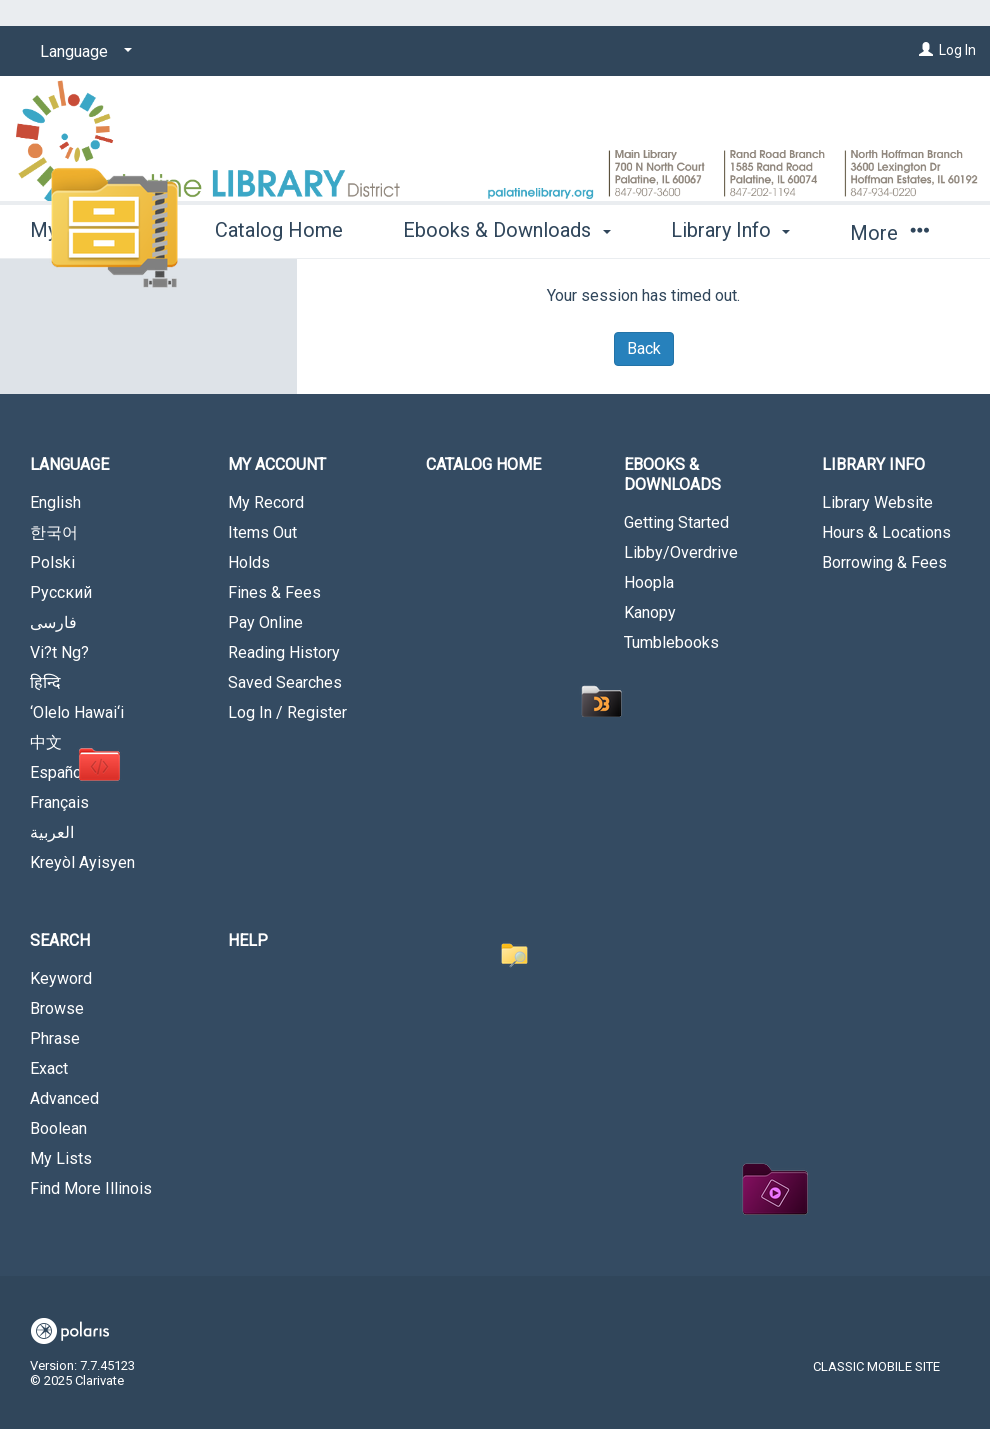 This screenshot has width=990, height=1429. What do you see at coordinates (114, 221) in the screenshot?
I see `open compressed files folder` at bounding box center [114, 221].